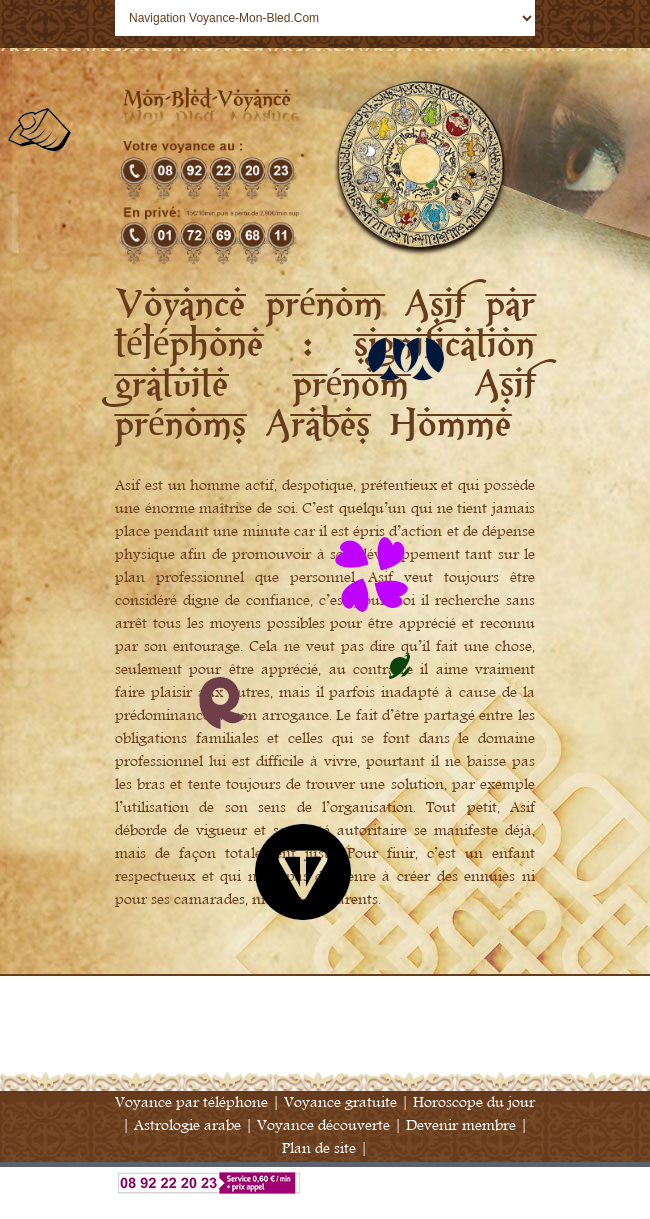 Image resolution: width=650 pixels, height=1219 pixels. What do you see at coordinates (399, 666) in the screenshot?
I see `visit instatus website or service` at bounding box center [399, 666].